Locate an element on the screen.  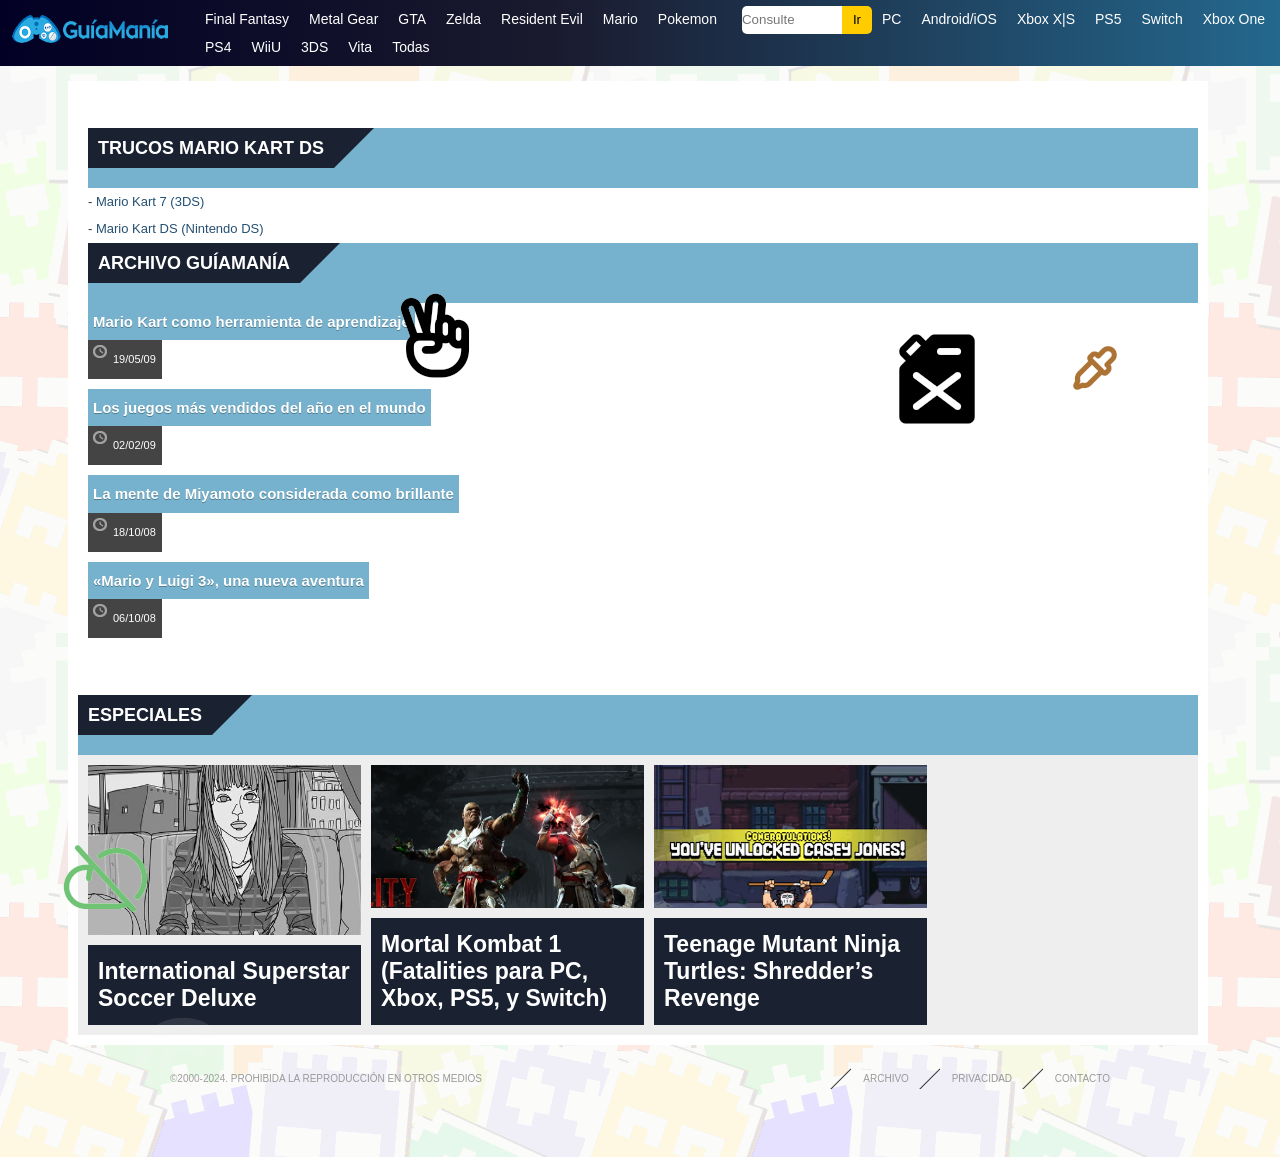
peace sign or victory gesture is located at coordinates (437, 335).